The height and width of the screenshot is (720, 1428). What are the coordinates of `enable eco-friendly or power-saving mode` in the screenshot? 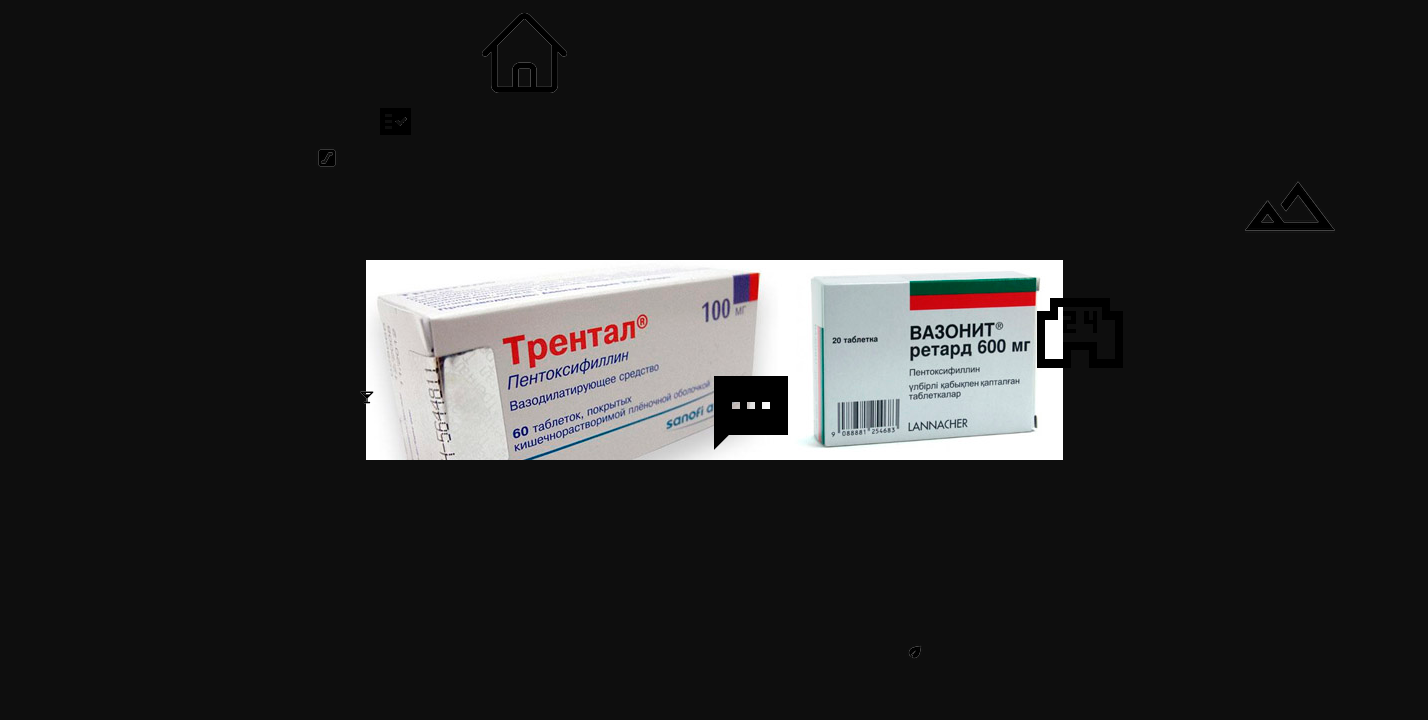 It's located at (915, 652).